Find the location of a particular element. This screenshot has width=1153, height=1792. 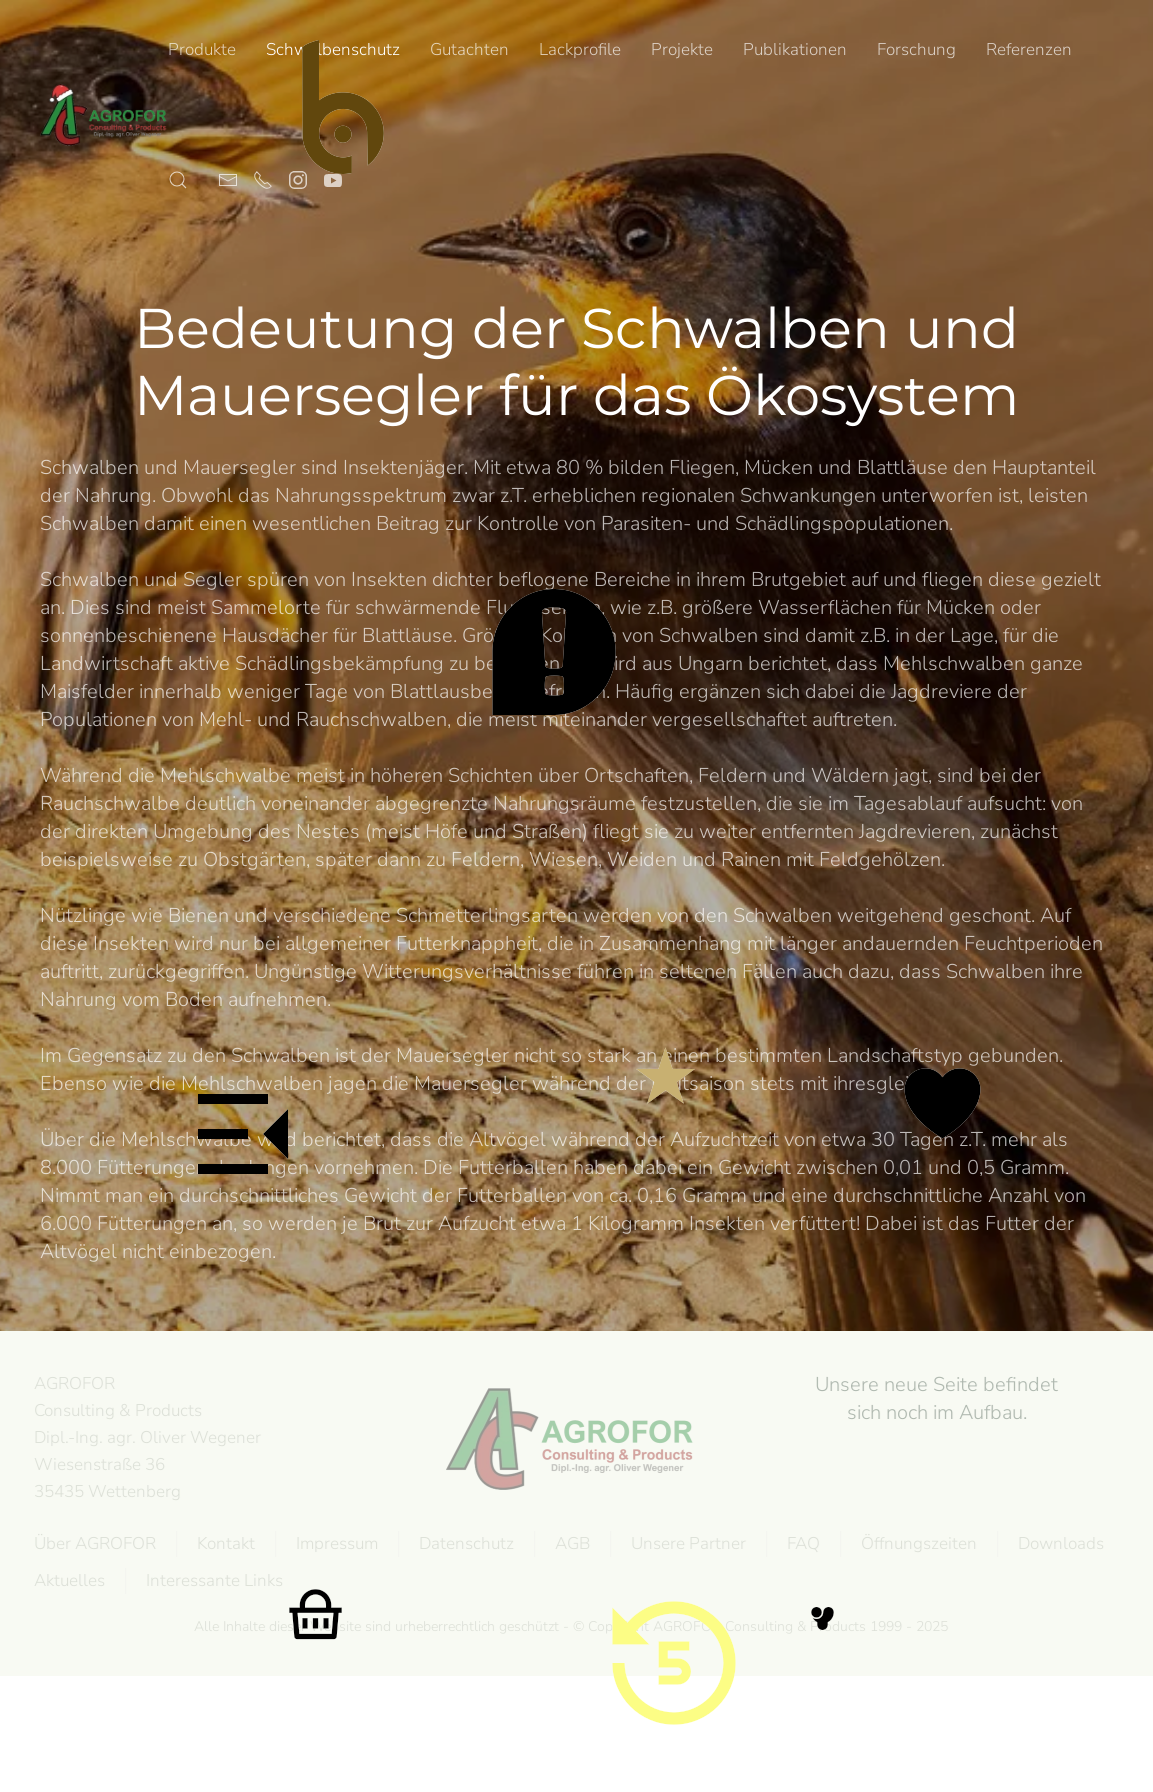

rewind 5 seconds is located at coordinates (674, 1663).